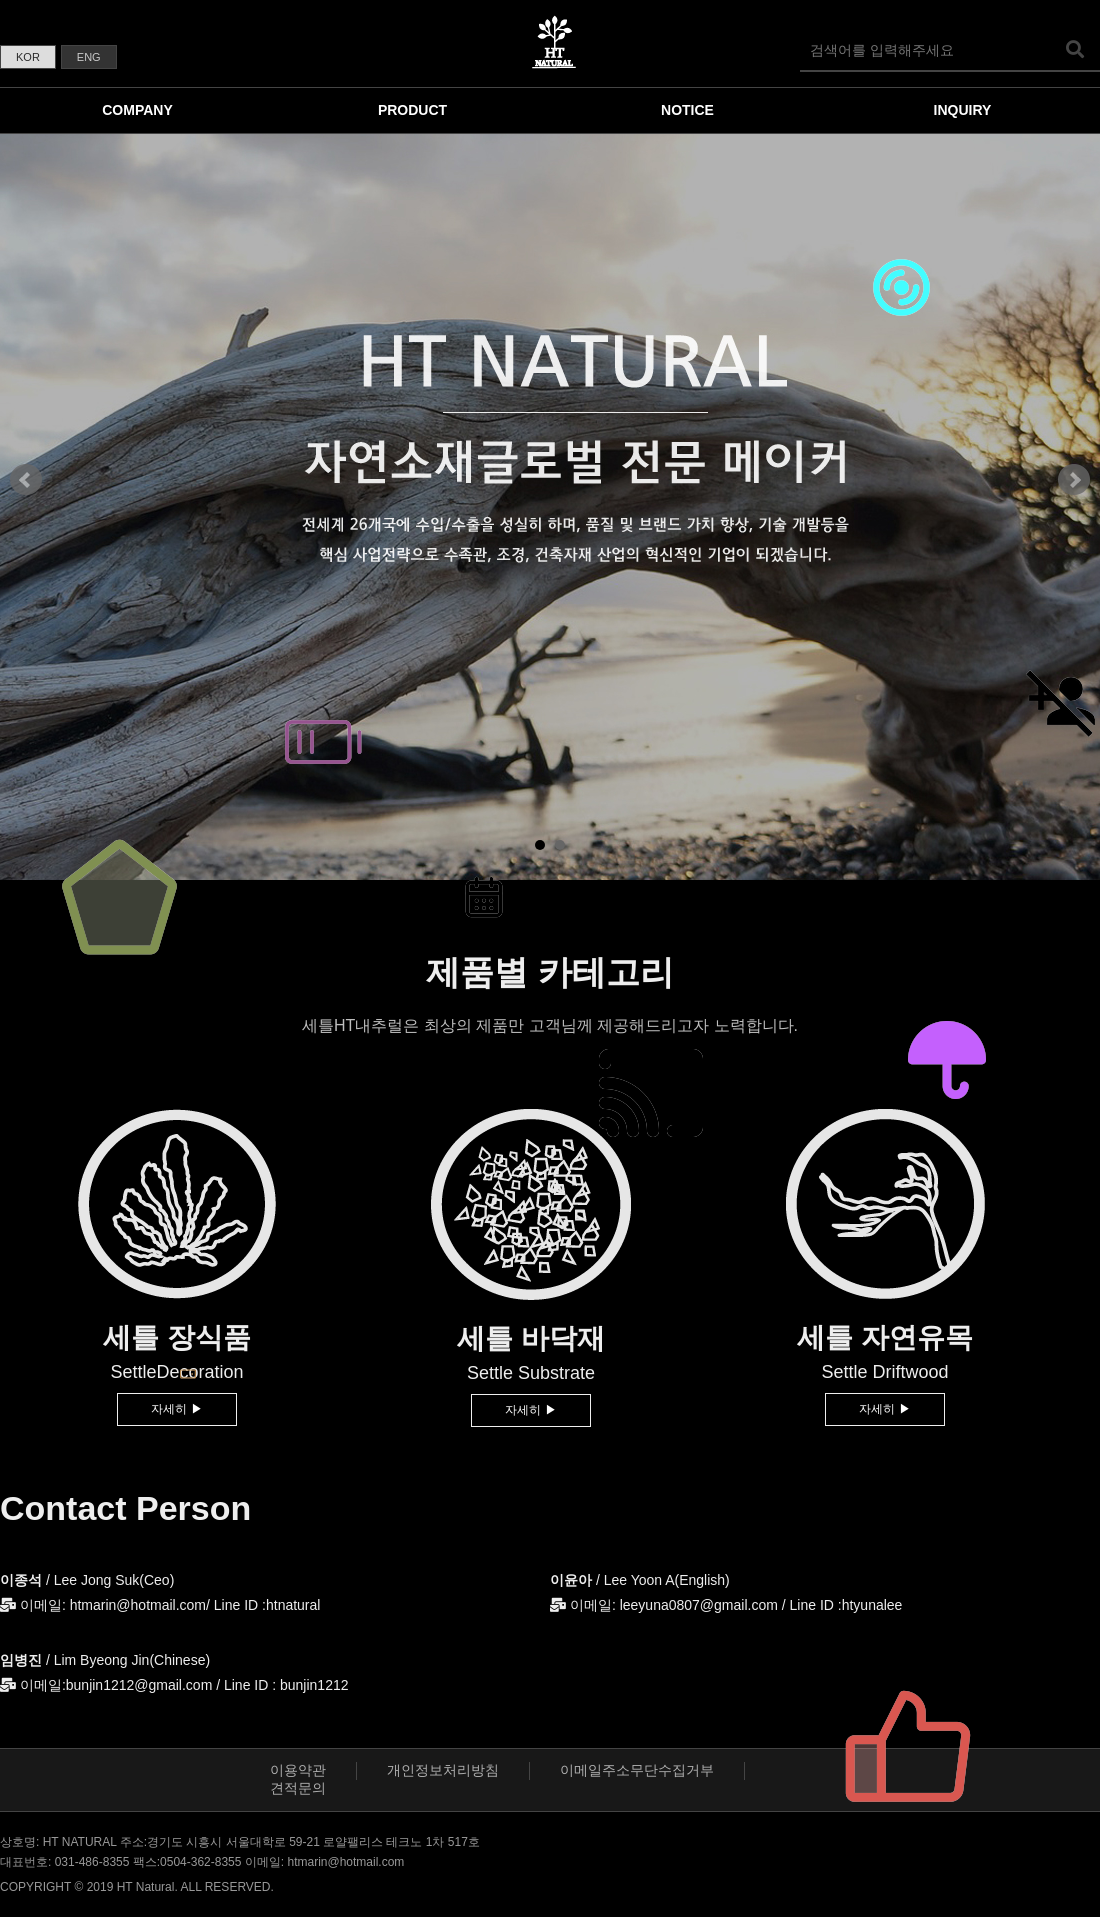 The height and width of the screenshot is (1917, 1100). I want to click on view calendar with scheduled events, so click(484, 897).